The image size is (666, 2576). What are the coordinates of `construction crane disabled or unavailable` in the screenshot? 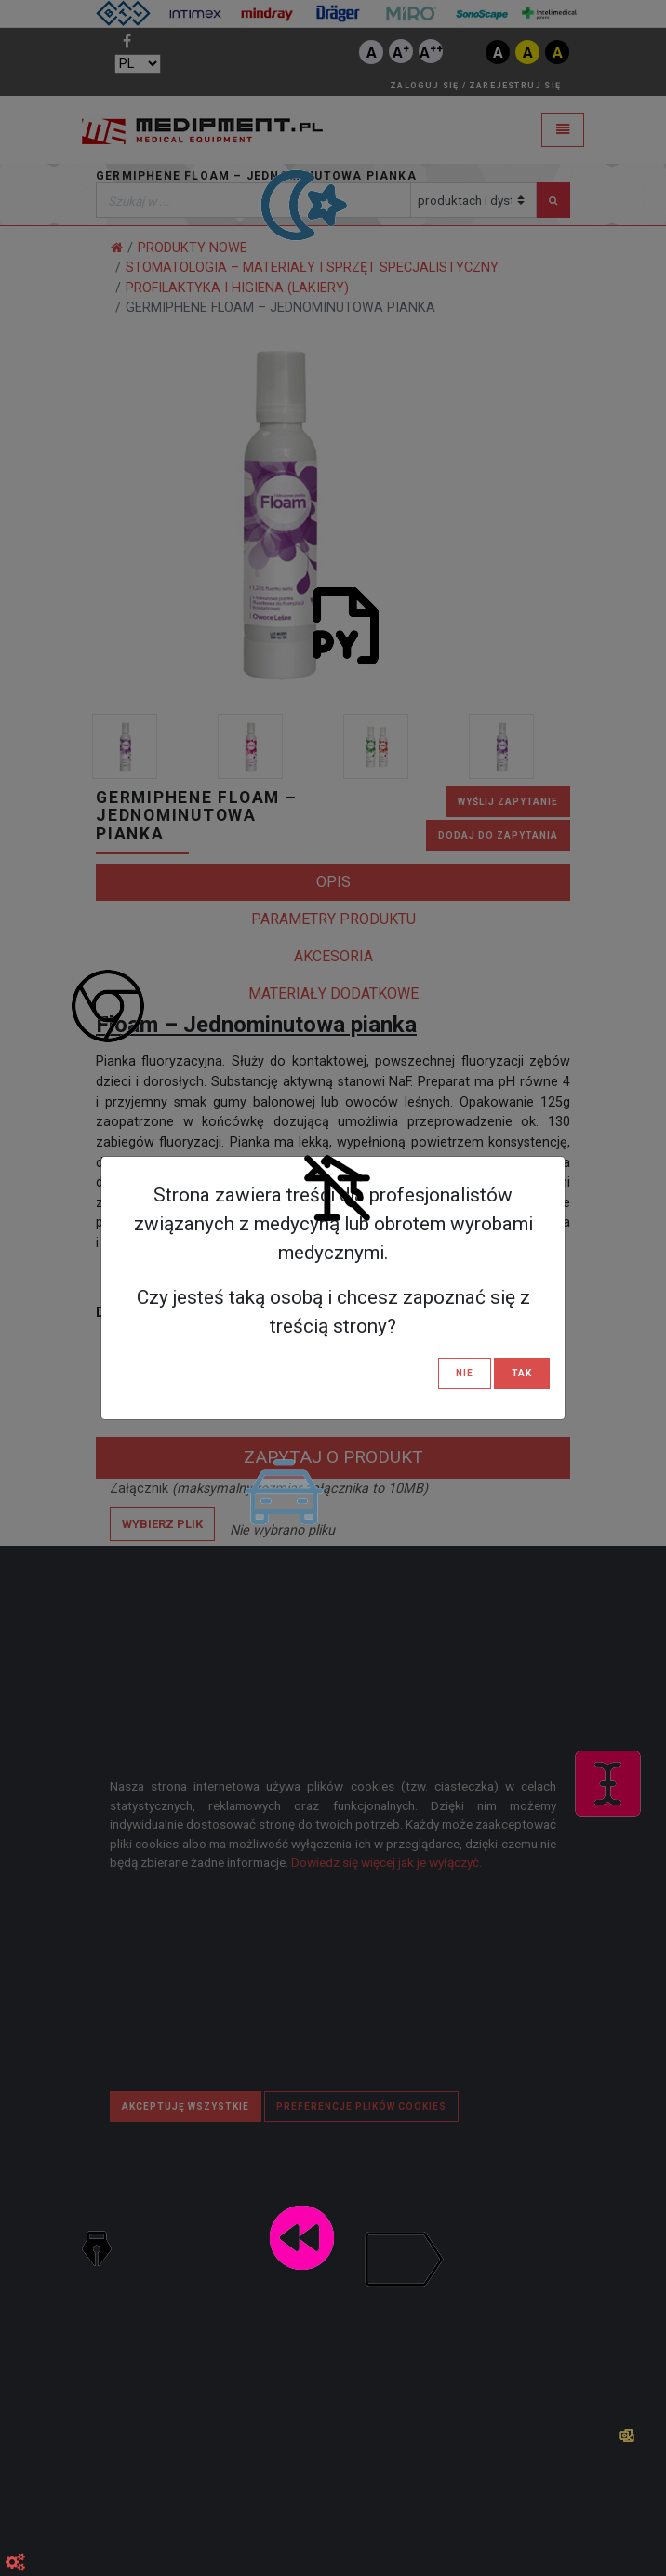 It's located at (337, 1187).